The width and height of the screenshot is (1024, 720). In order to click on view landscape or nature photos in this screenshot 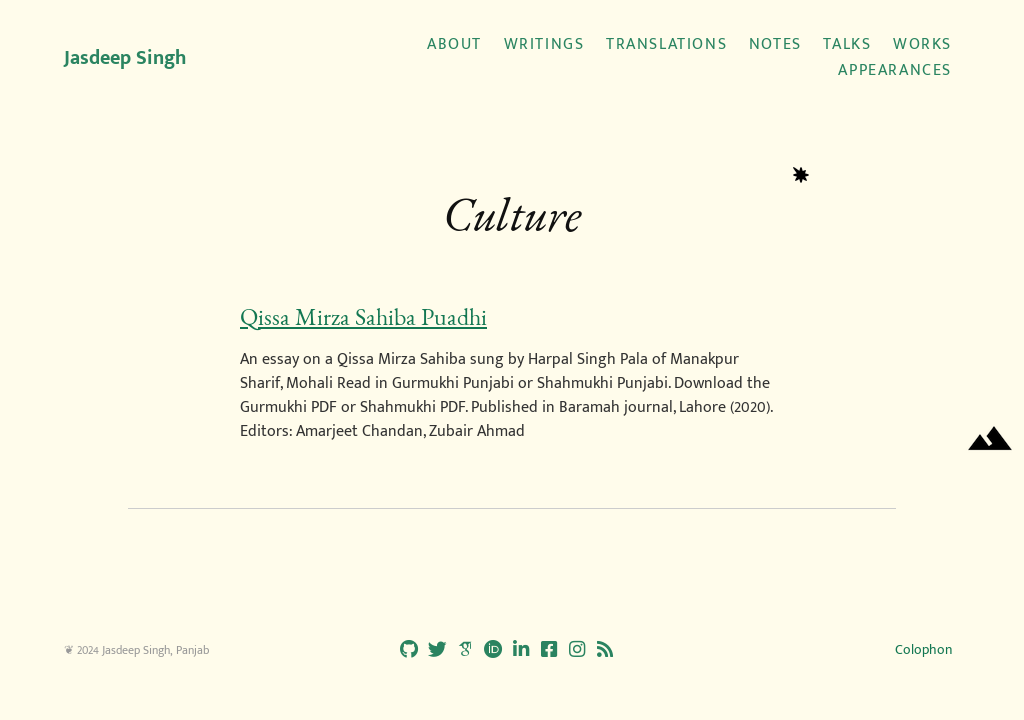, I will do `click(990, 438)`.